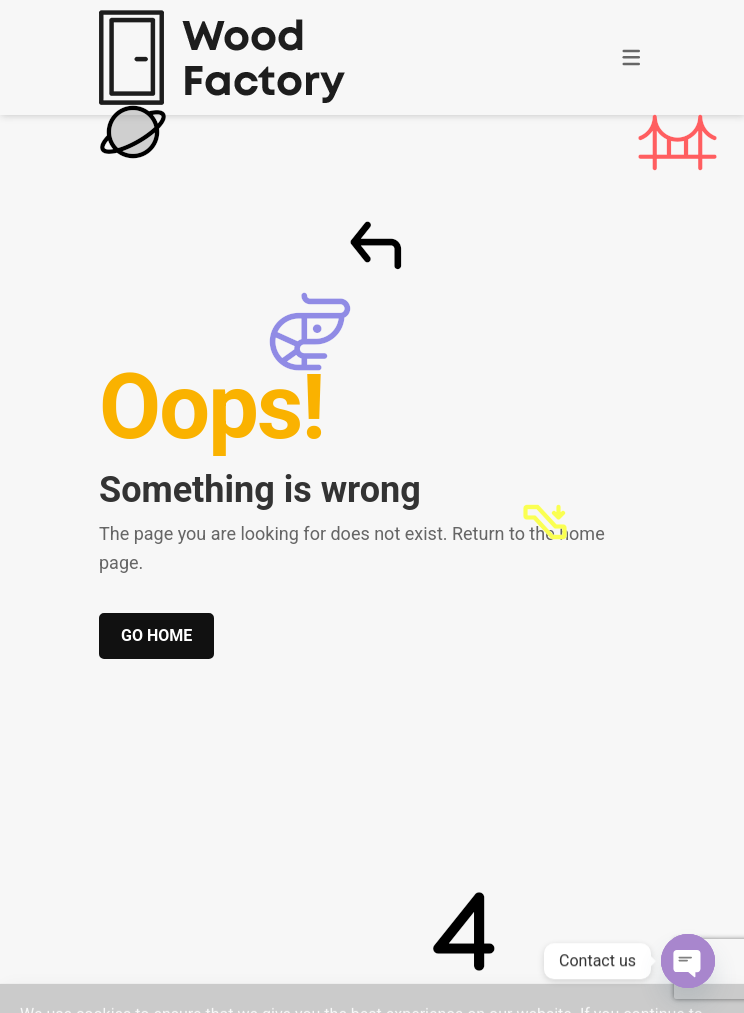  What do you see at coordinates (133, 132) in the screenshot?
I see `explore global or worldwide content` at bounding box center [133, 132].